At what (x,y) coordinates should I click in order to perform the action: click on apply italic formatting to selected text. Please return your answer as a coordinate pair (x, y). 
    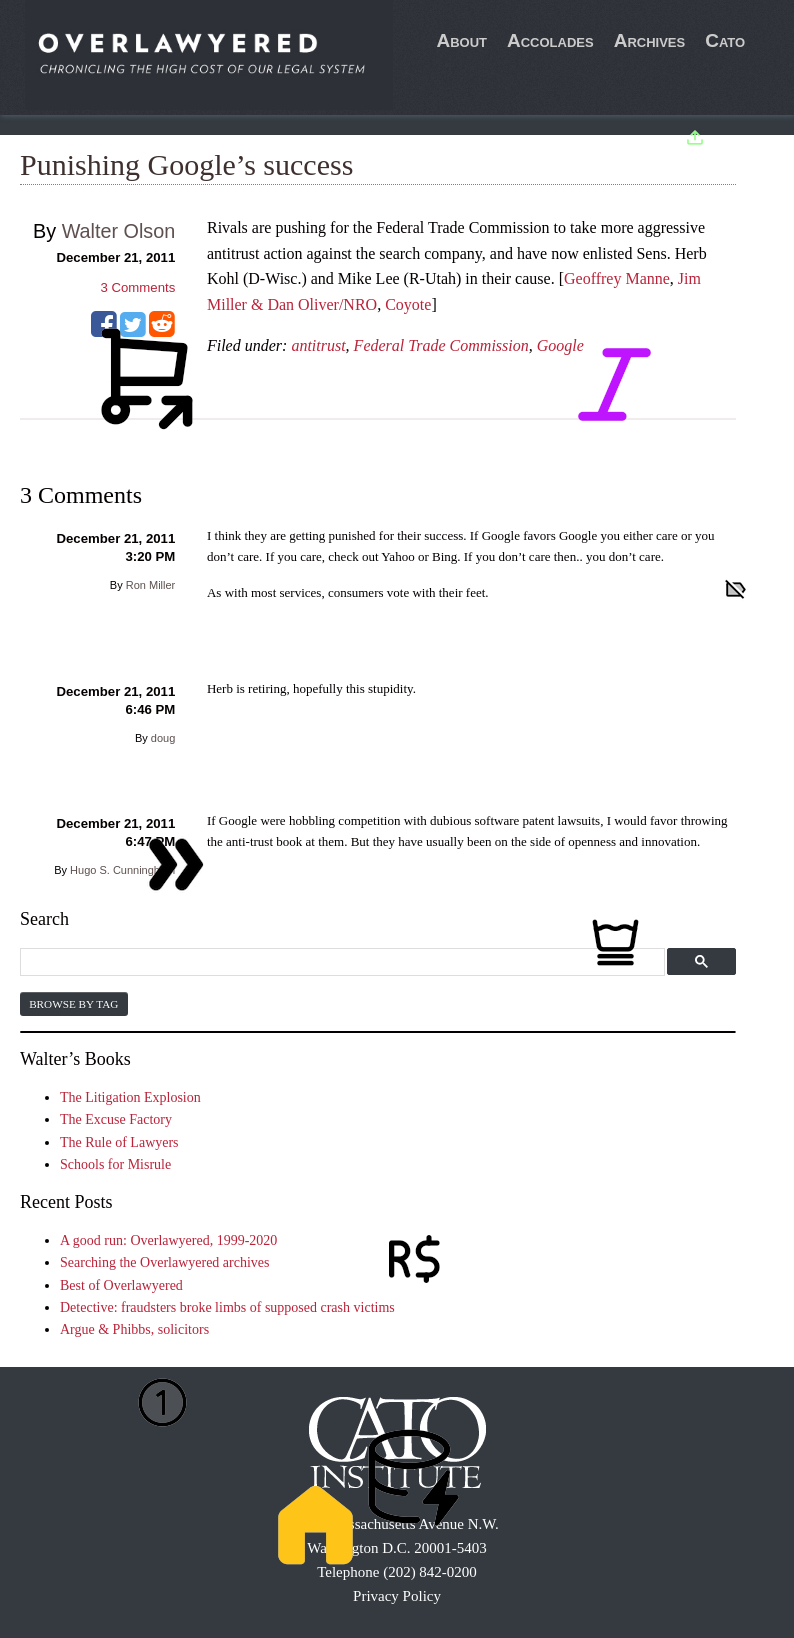
    Looking at the image, I should click on (614, 384).